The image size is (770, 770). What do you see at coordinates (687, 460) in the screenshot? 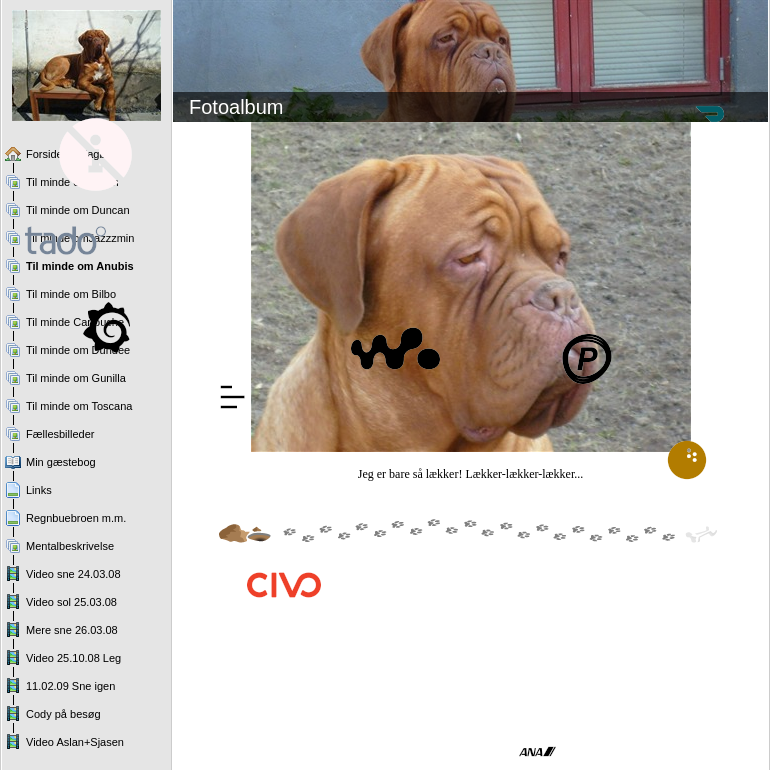
I see `access bowling game or sports app` at bounding box center [687, 460].